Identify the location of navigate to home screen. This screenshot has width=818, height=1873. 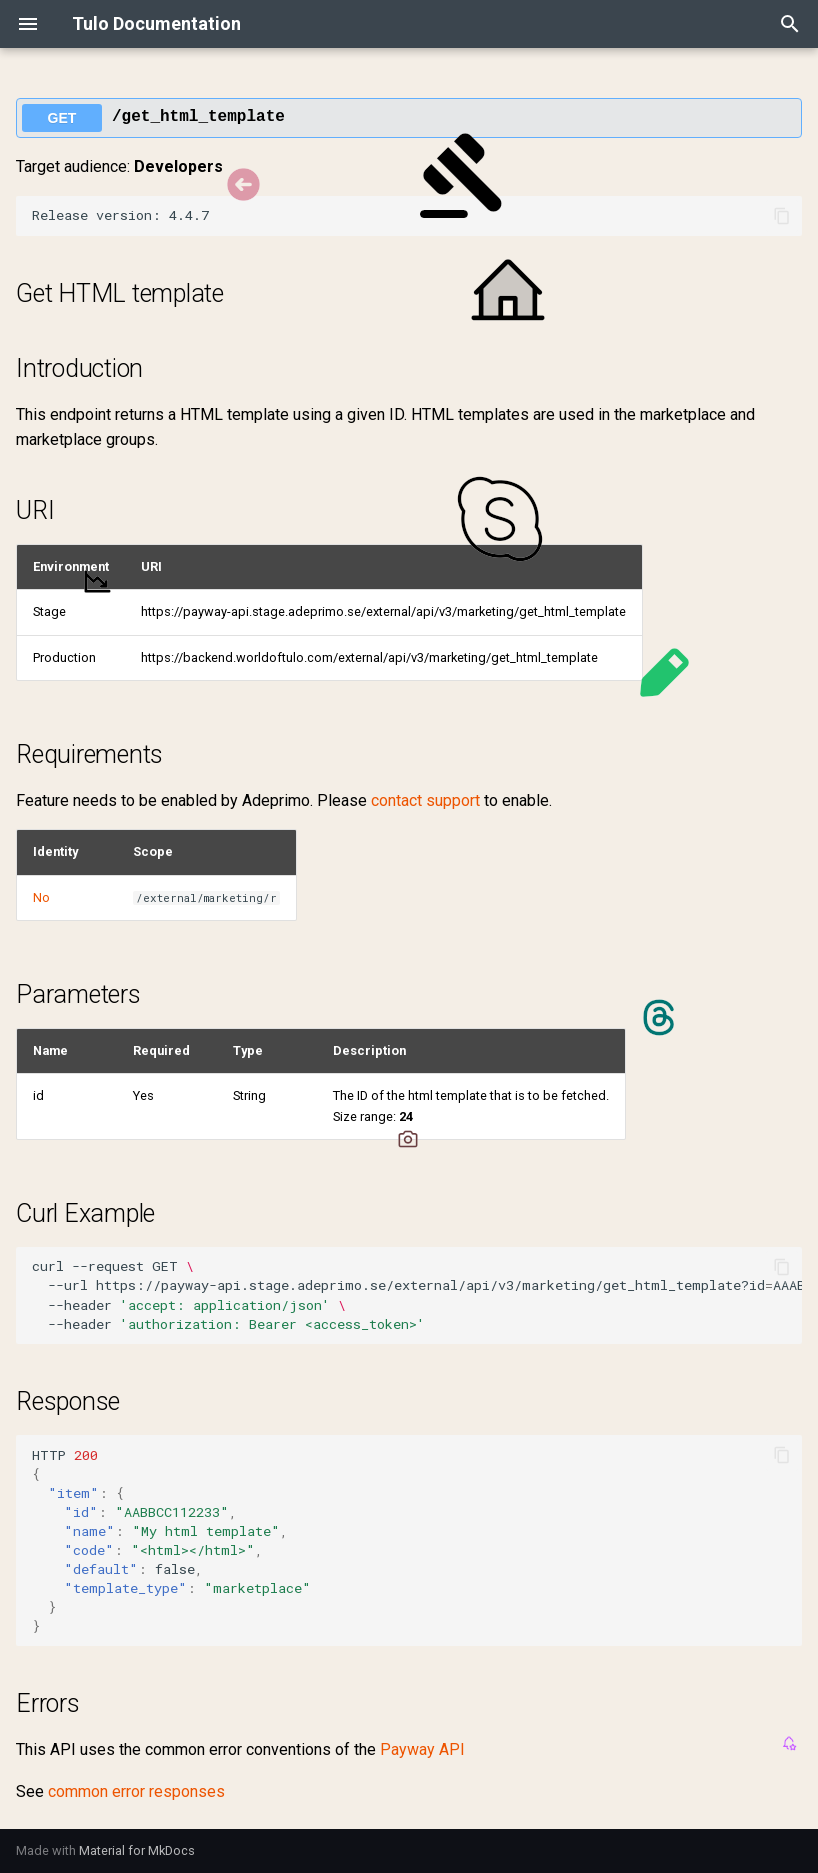
(508, 291).